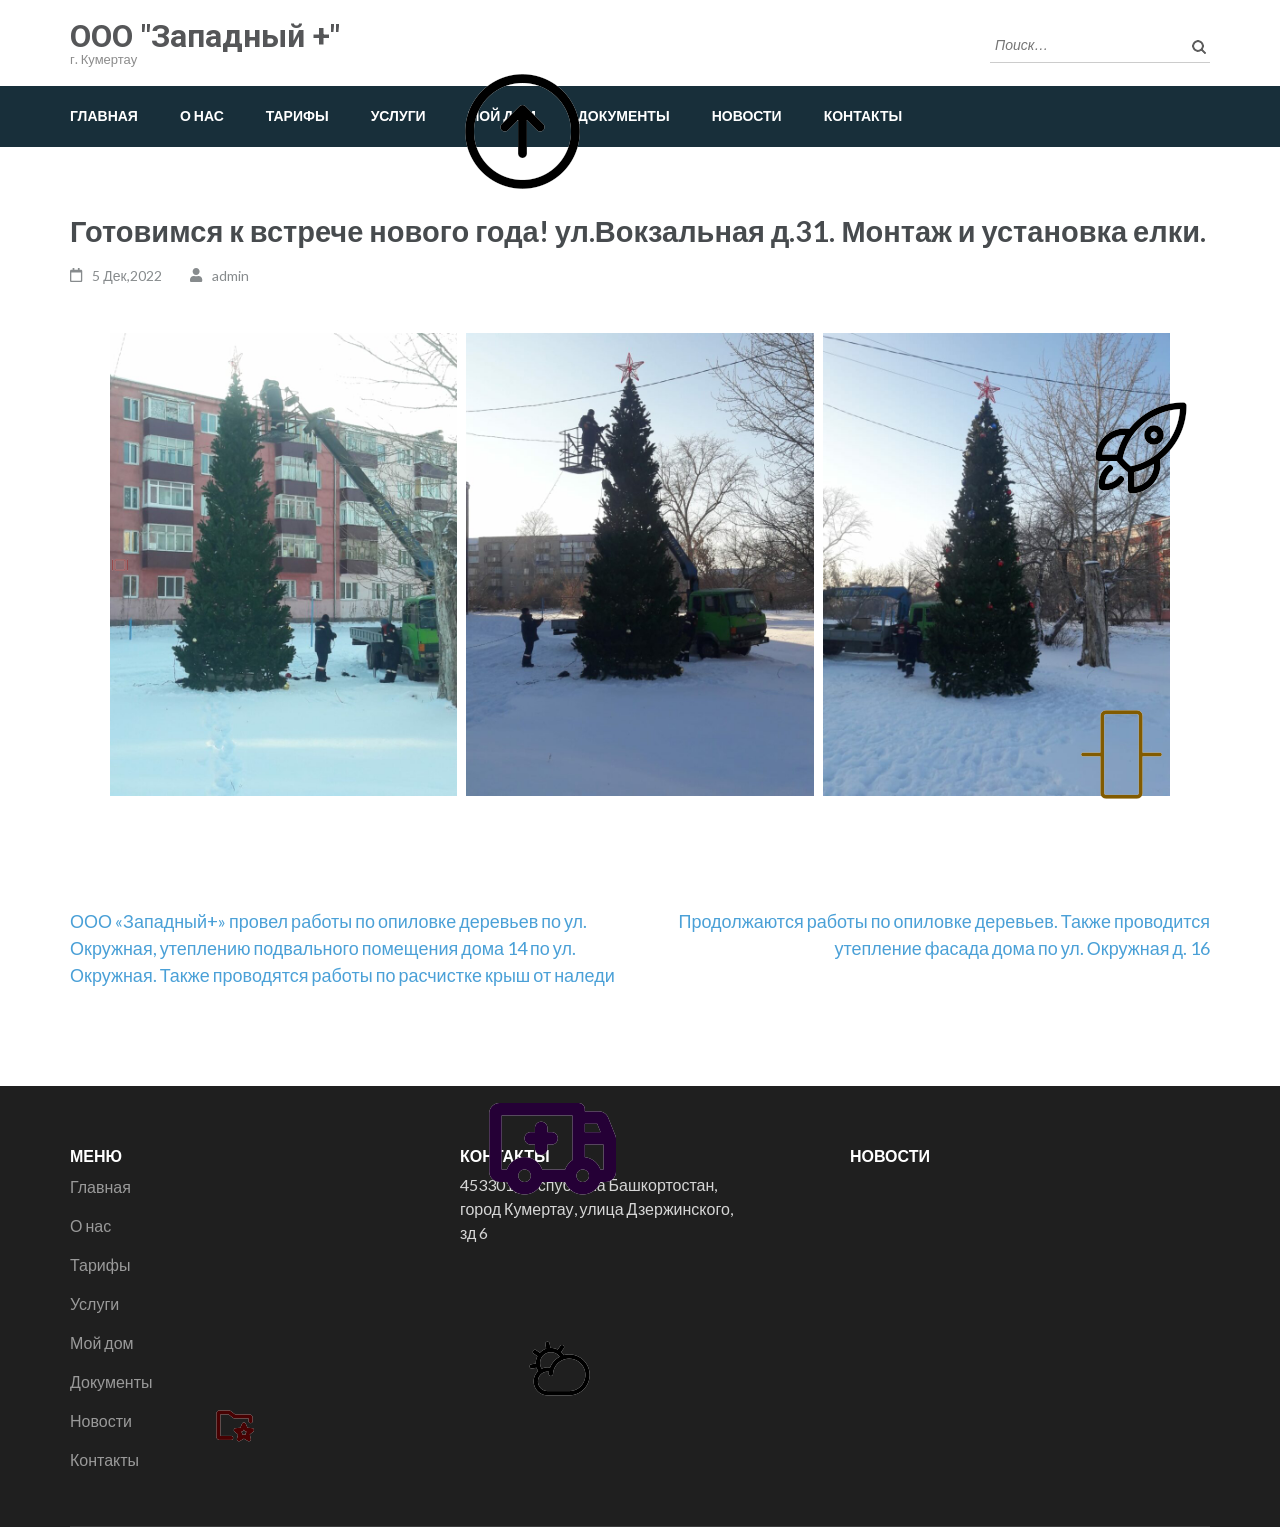  I want to click on start a slideshow presentation, so click(120, 565).